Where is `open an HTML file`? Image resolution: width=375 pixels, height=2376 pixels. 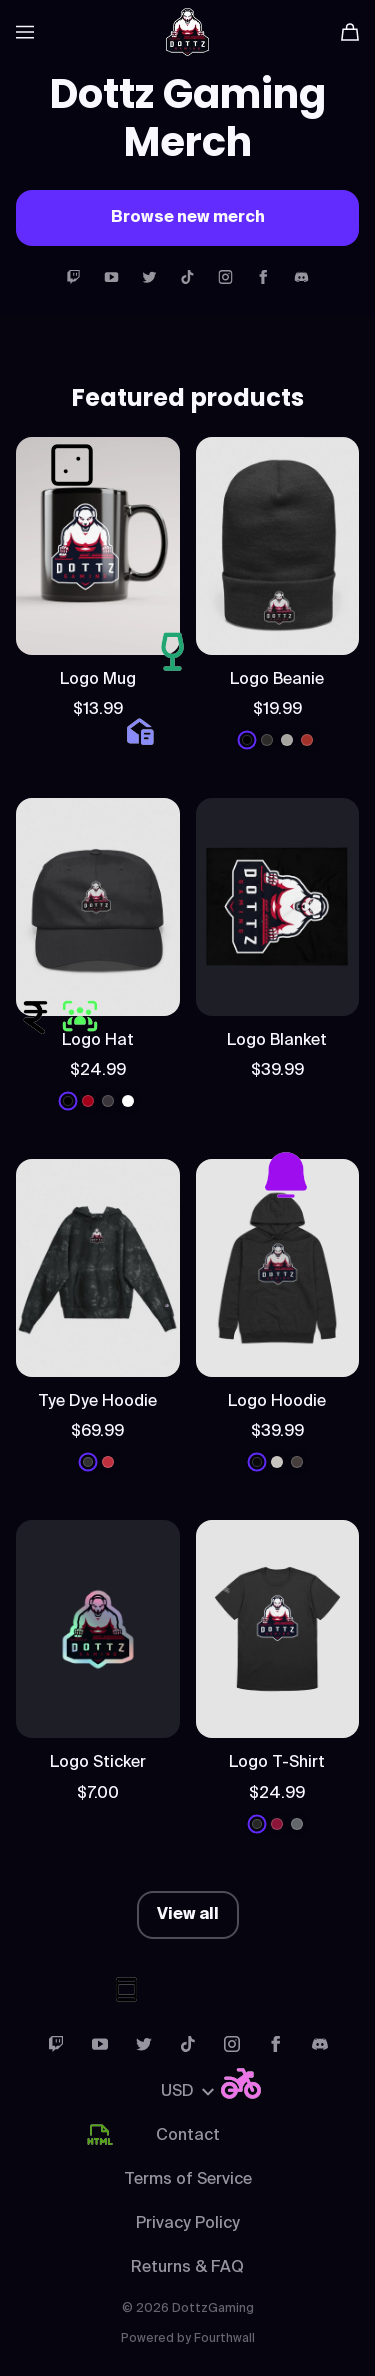
open an HTML file is located at coordinates (99, 2135).